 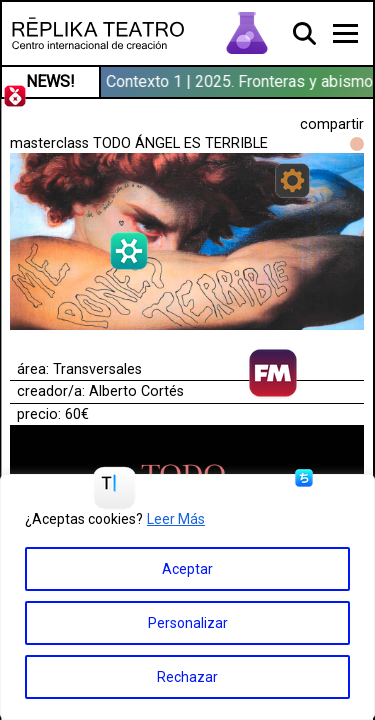 What do you see at coordinates (114, 488) in the screenshot?
I see `open text editor application` at bounding box center [114, 488].